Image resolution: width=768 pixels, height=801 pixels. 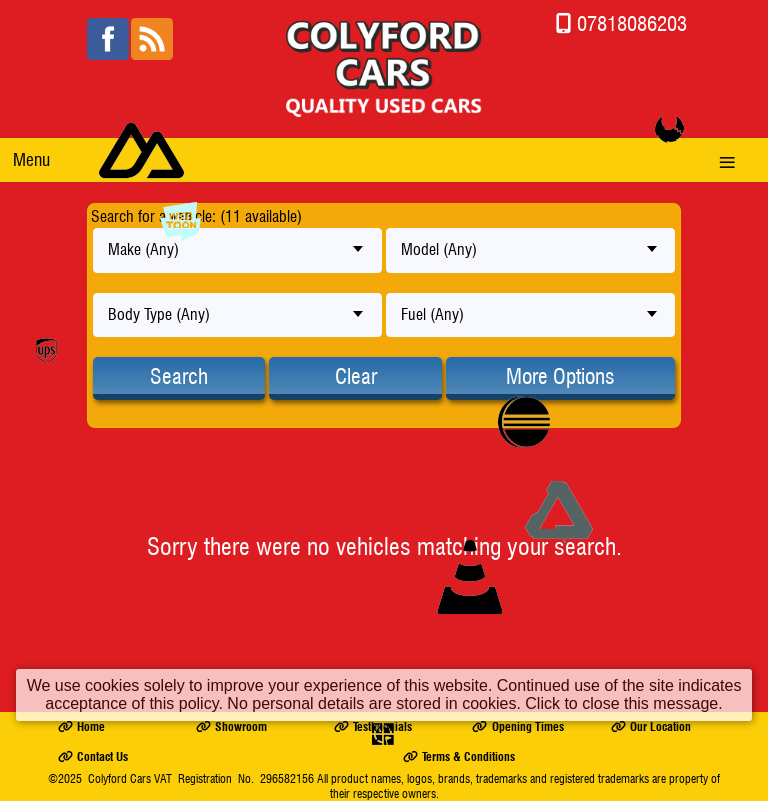 I want to click on open the geocaching app, so click(x=384, y=734).